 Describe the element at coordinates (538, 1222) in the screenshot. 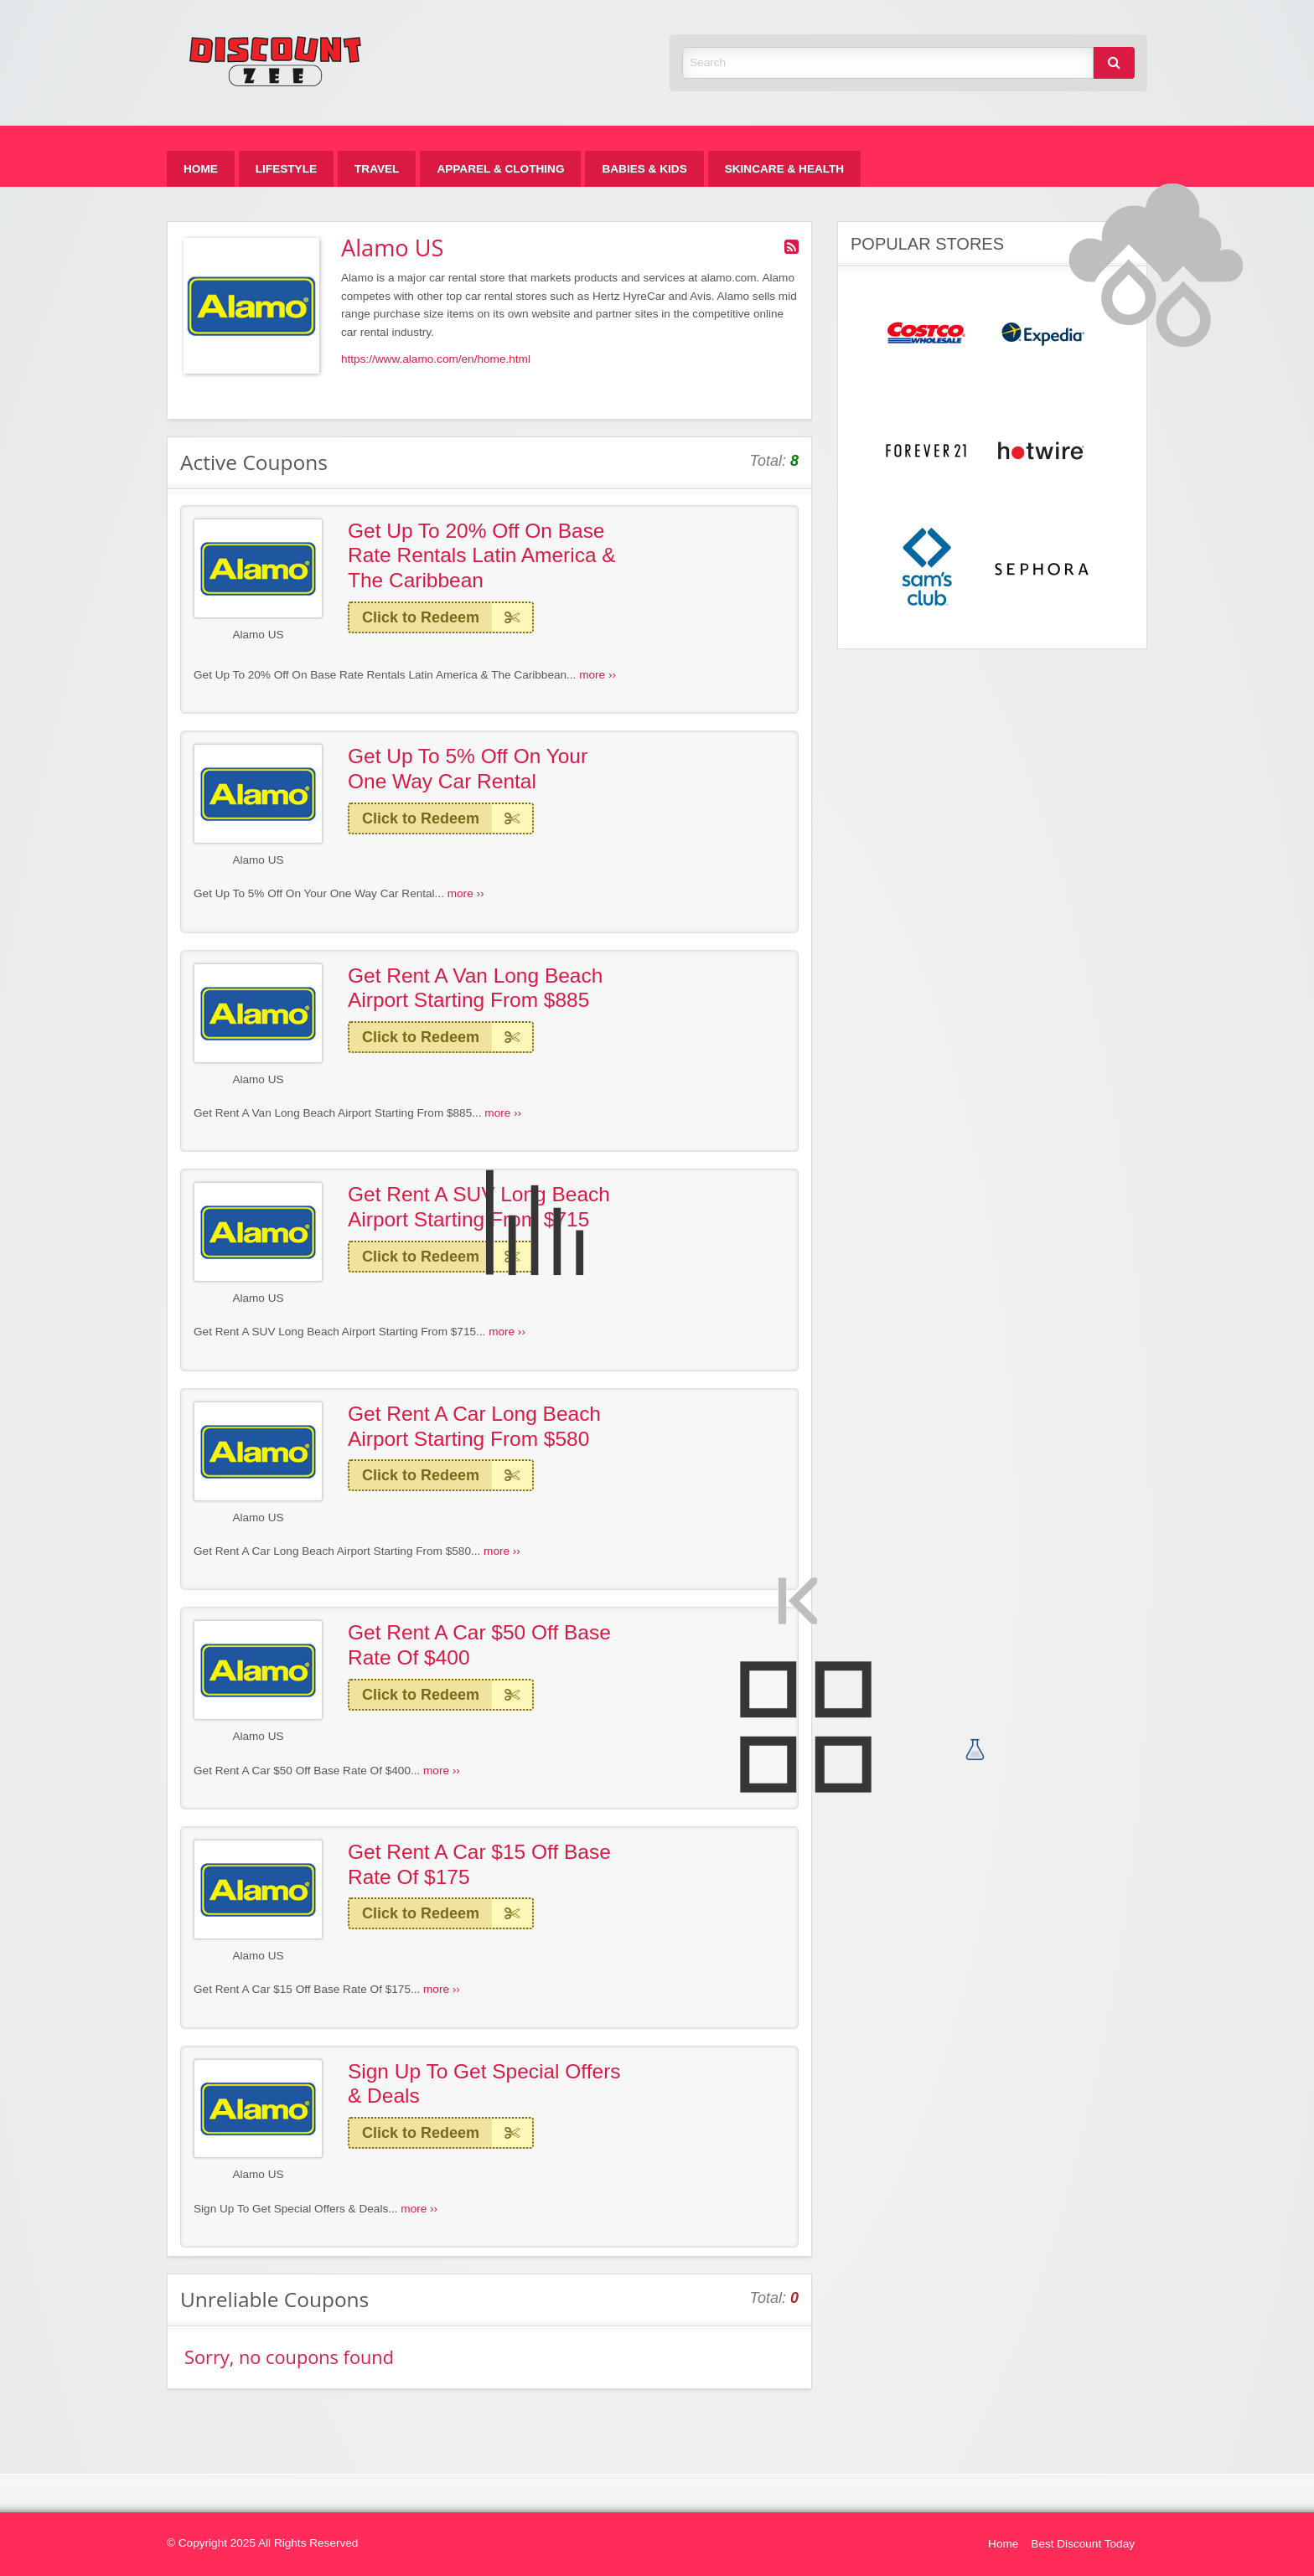

I see `adjust audio equalizer settings` at that location.